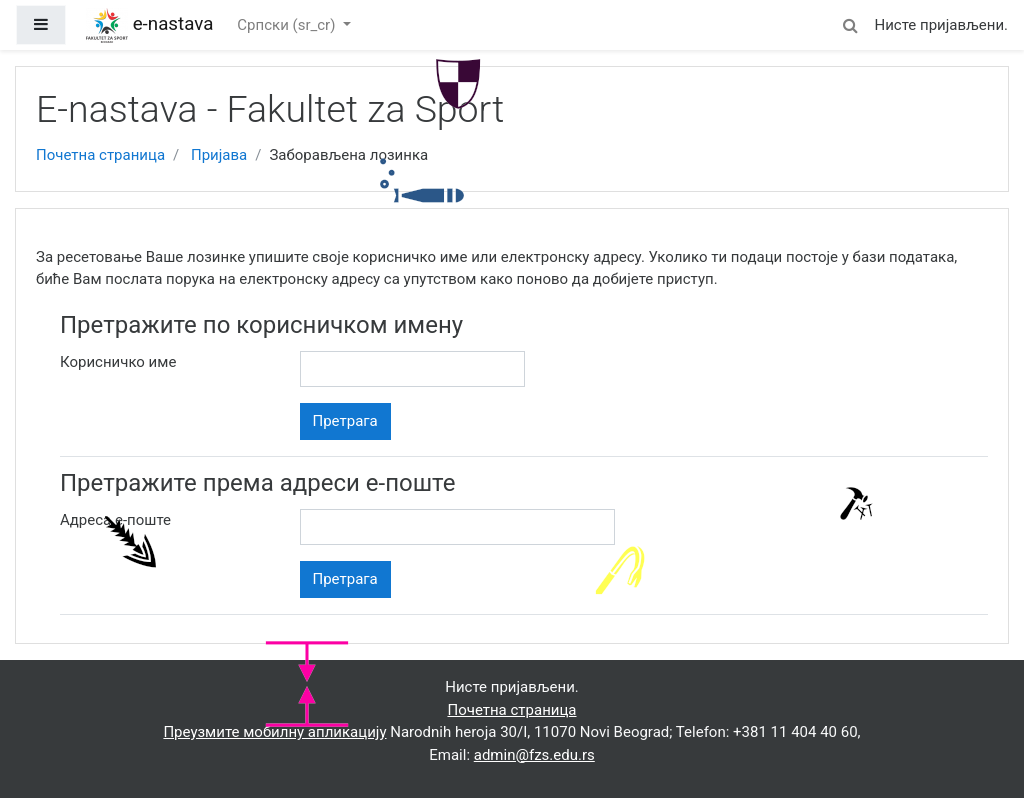 This screenshot has width=1024, height=798. I want to click on join a game or session, so click(307, 684).